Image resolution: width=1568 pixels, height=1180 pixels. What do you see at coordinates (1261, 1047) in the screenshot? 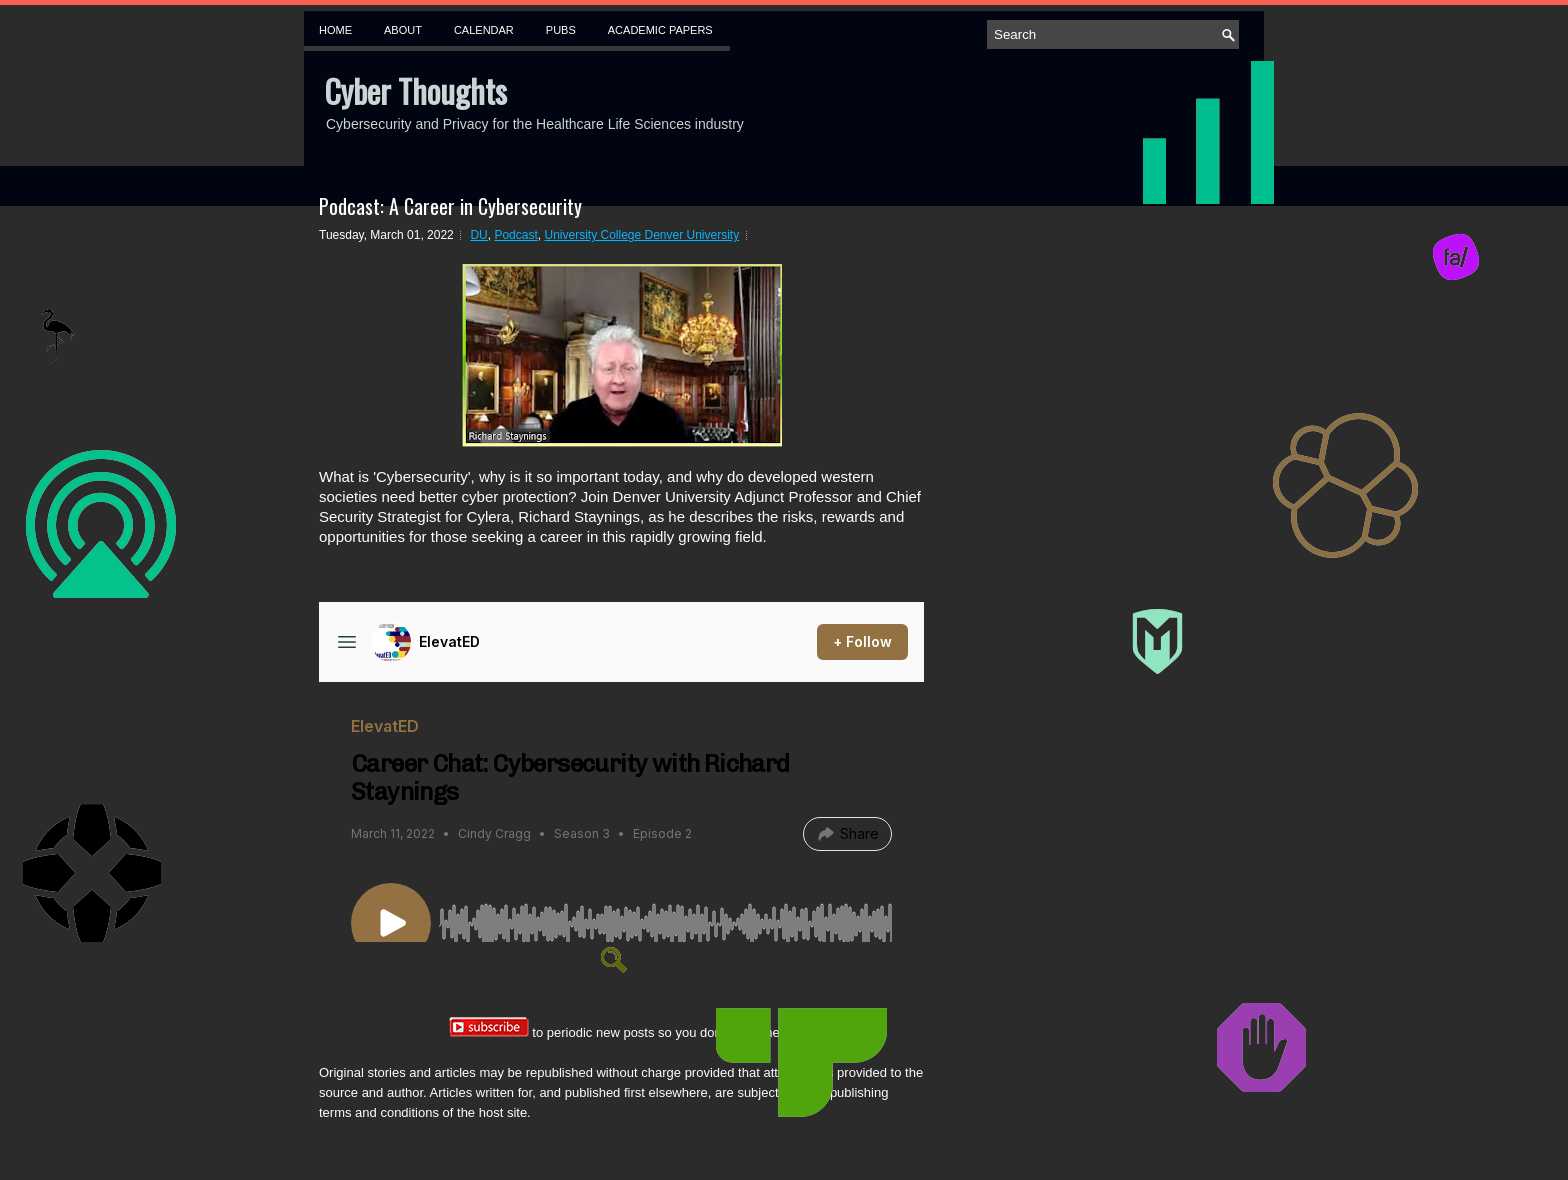
I see `adblock browser extension logo` at bounding box center [1261, 1047].